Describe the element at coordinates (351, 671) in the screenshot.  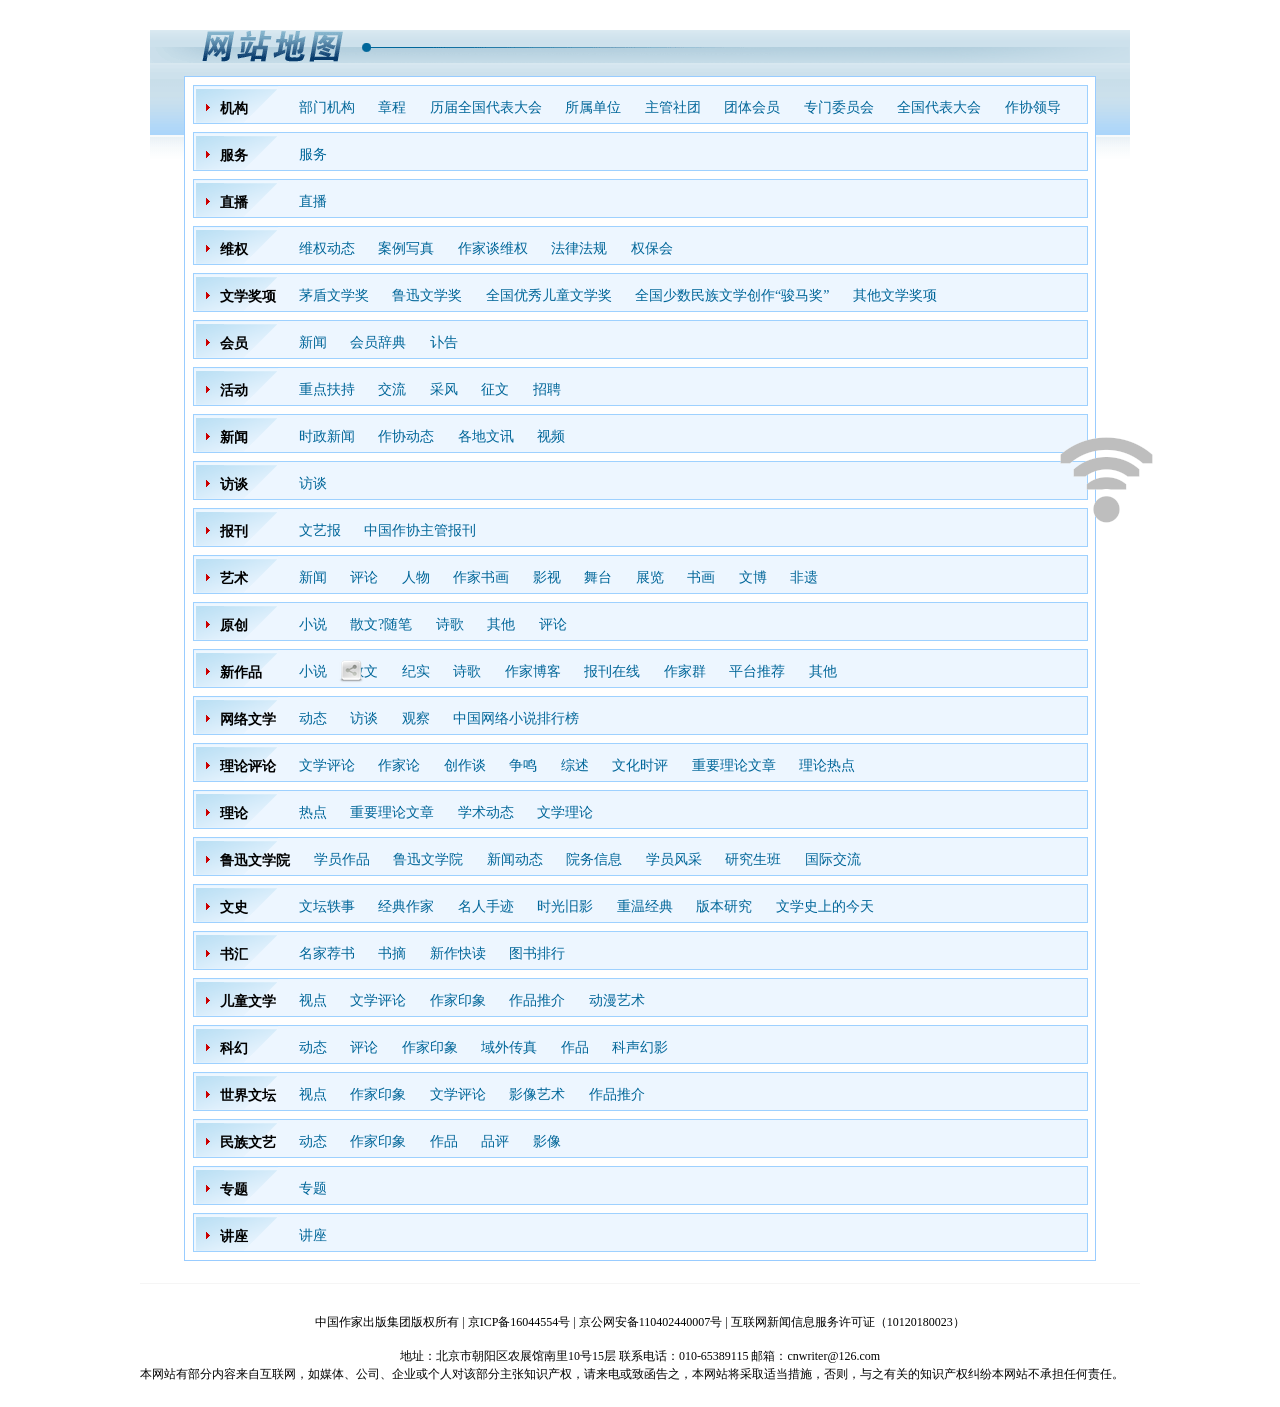
I see `indicates a shared file or folder` at that location.